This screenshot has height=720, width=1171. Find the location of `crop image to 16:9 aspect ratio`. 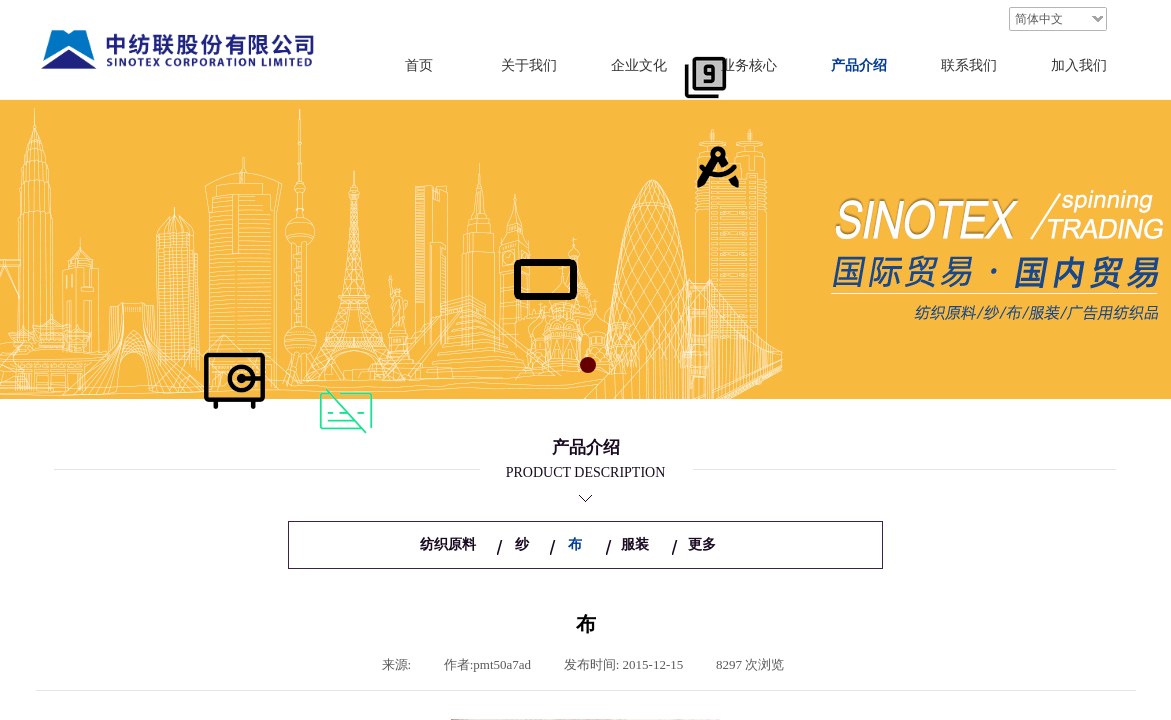

crop image to 16:9 aspect ratio is located at coordinates (545, 279).